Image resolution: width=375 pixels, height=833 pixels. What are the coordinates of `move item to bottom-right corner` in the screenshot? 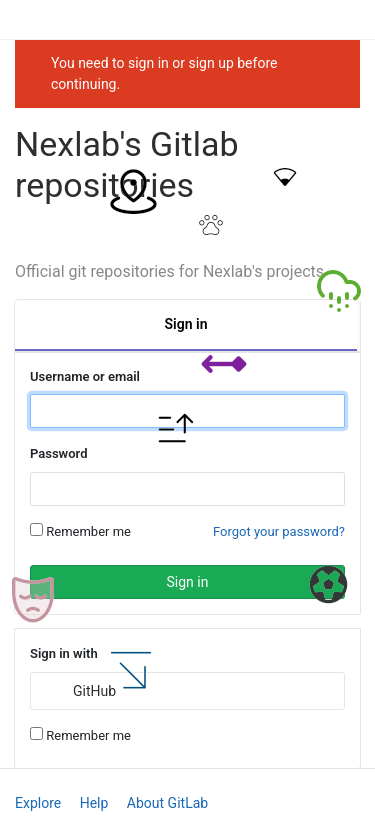 It's located at (131, 672).